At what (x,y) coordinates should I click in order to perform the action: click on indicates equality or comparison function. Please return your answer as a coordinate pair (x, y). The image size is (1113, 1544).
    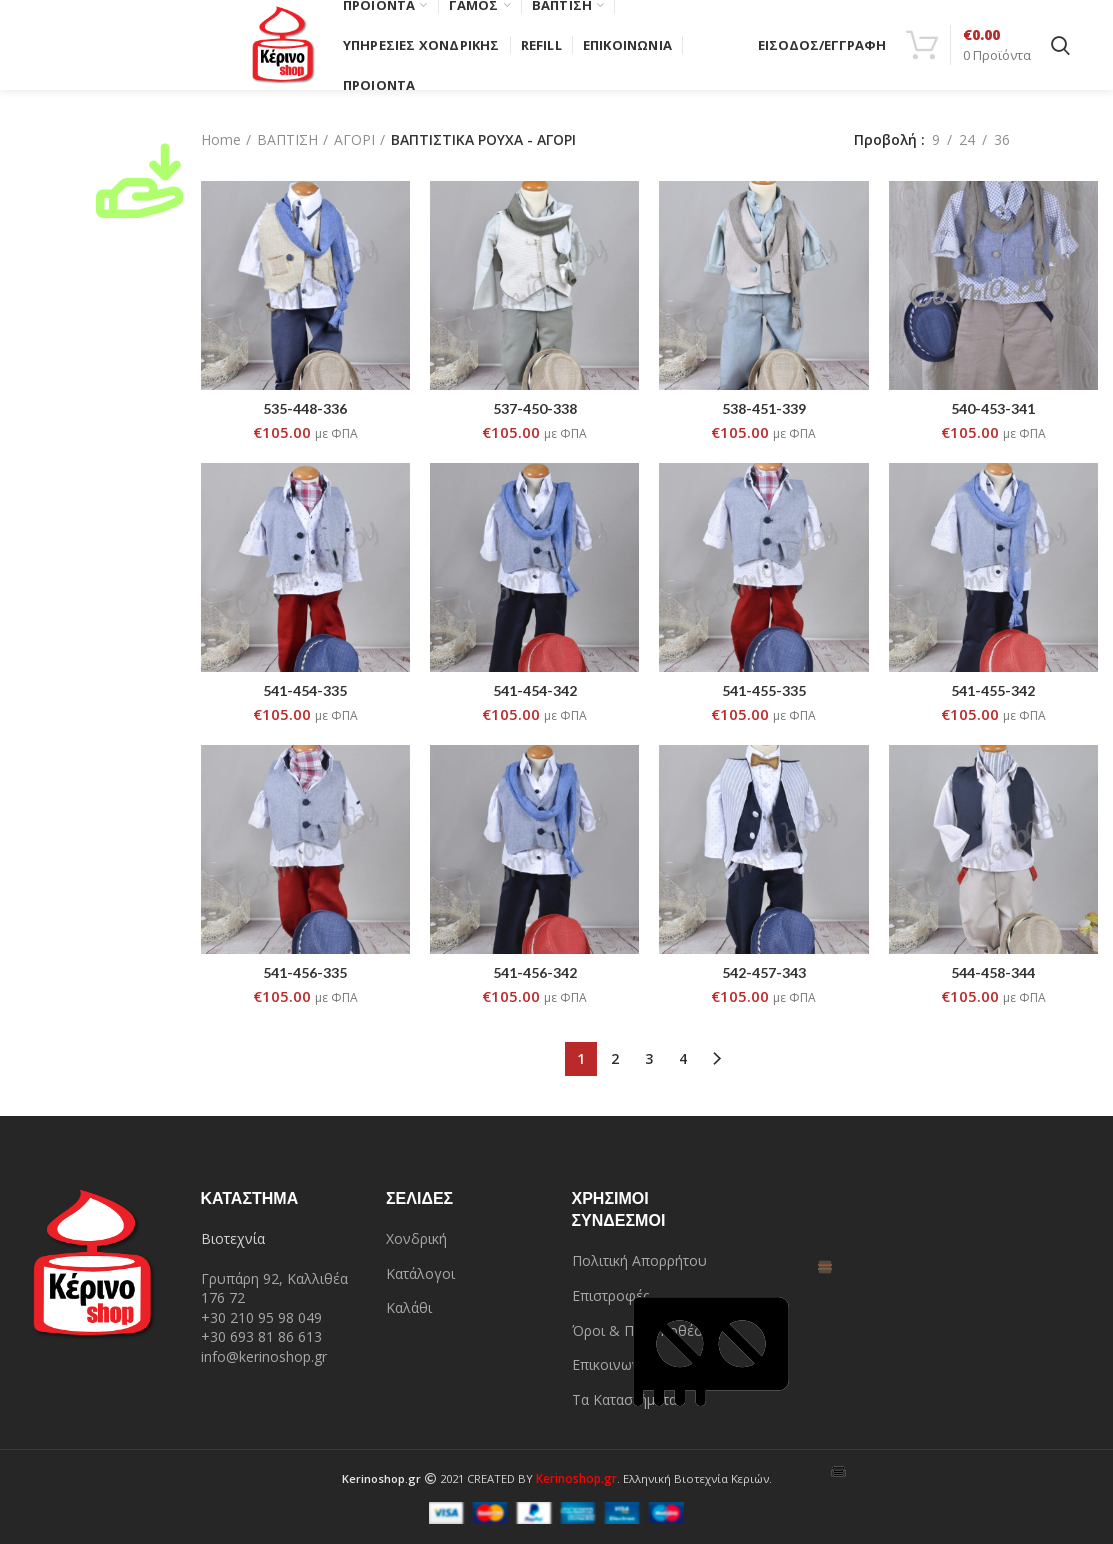
    Looking at the image, I should click on (825, 1267).